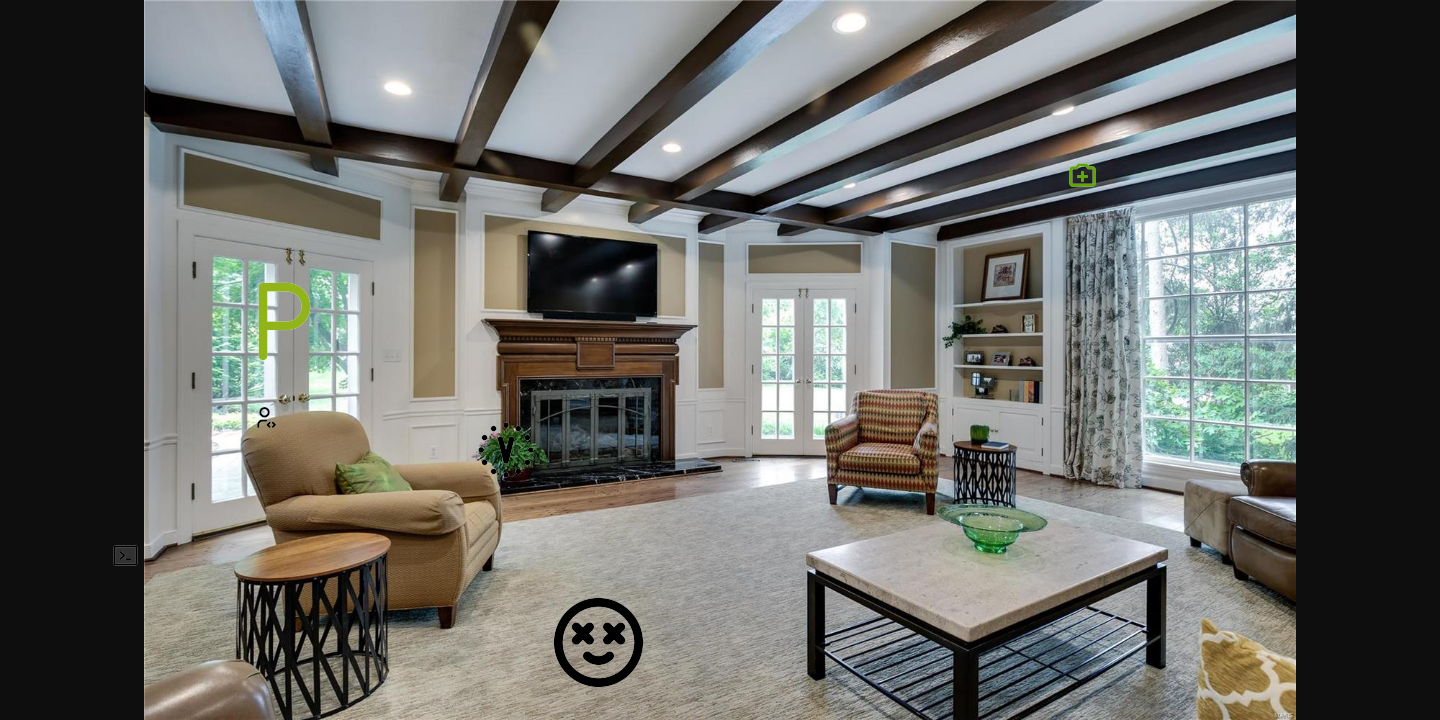  Describe the element at coordinates (264, 417) in the screenshot. I see `view developer profile` at that location.